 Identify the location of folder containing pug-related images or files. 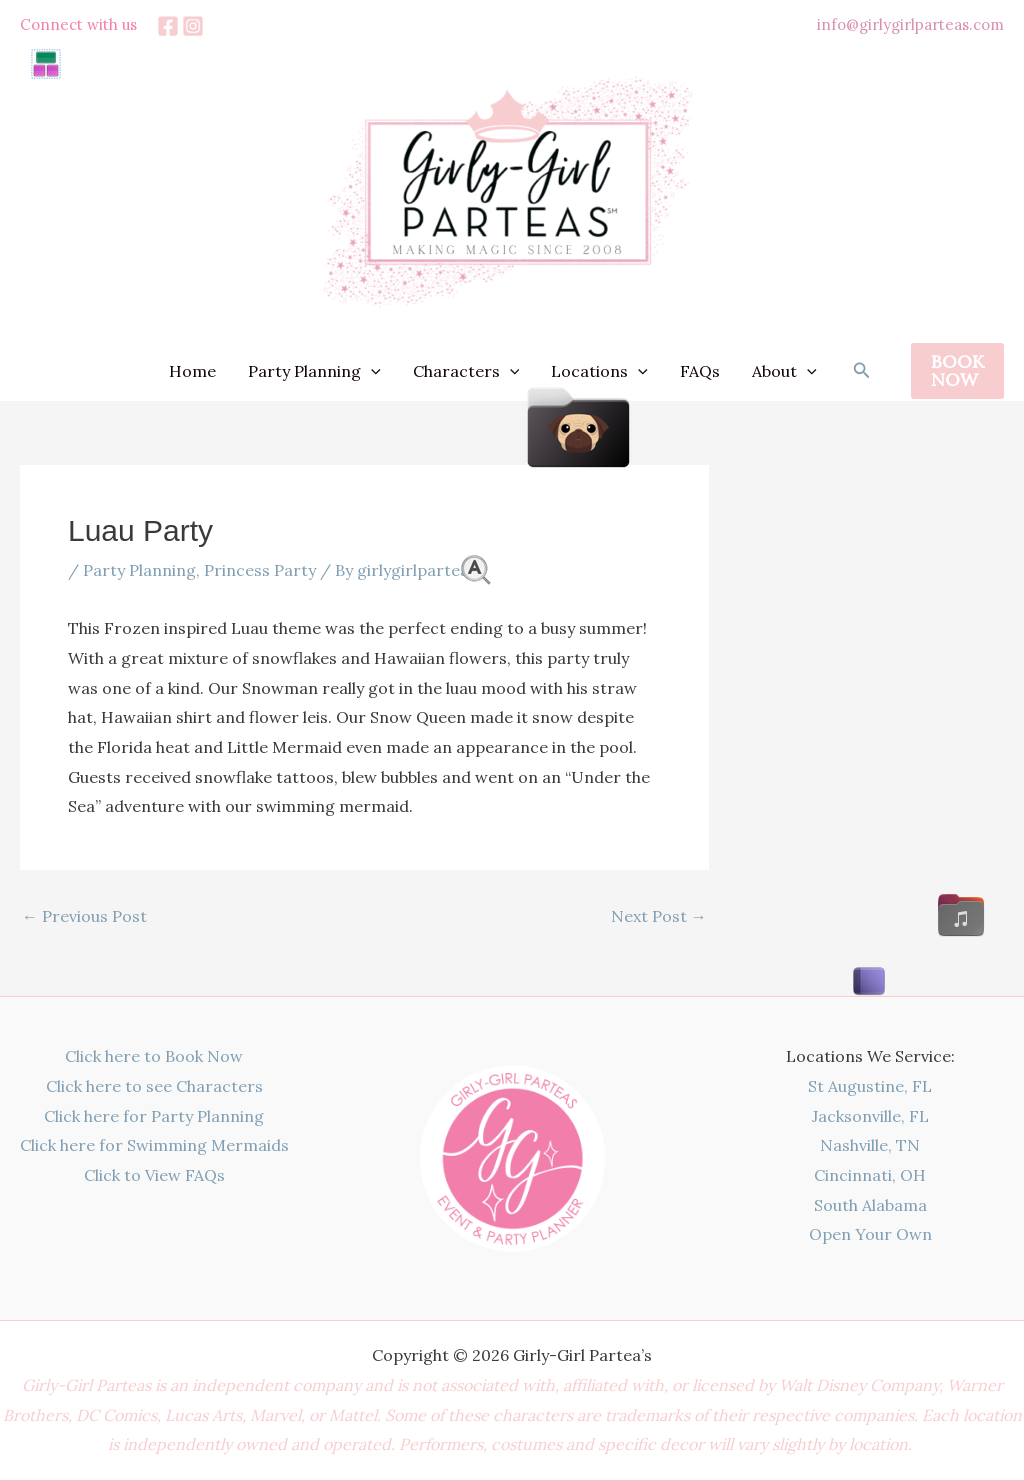
(578, 430).